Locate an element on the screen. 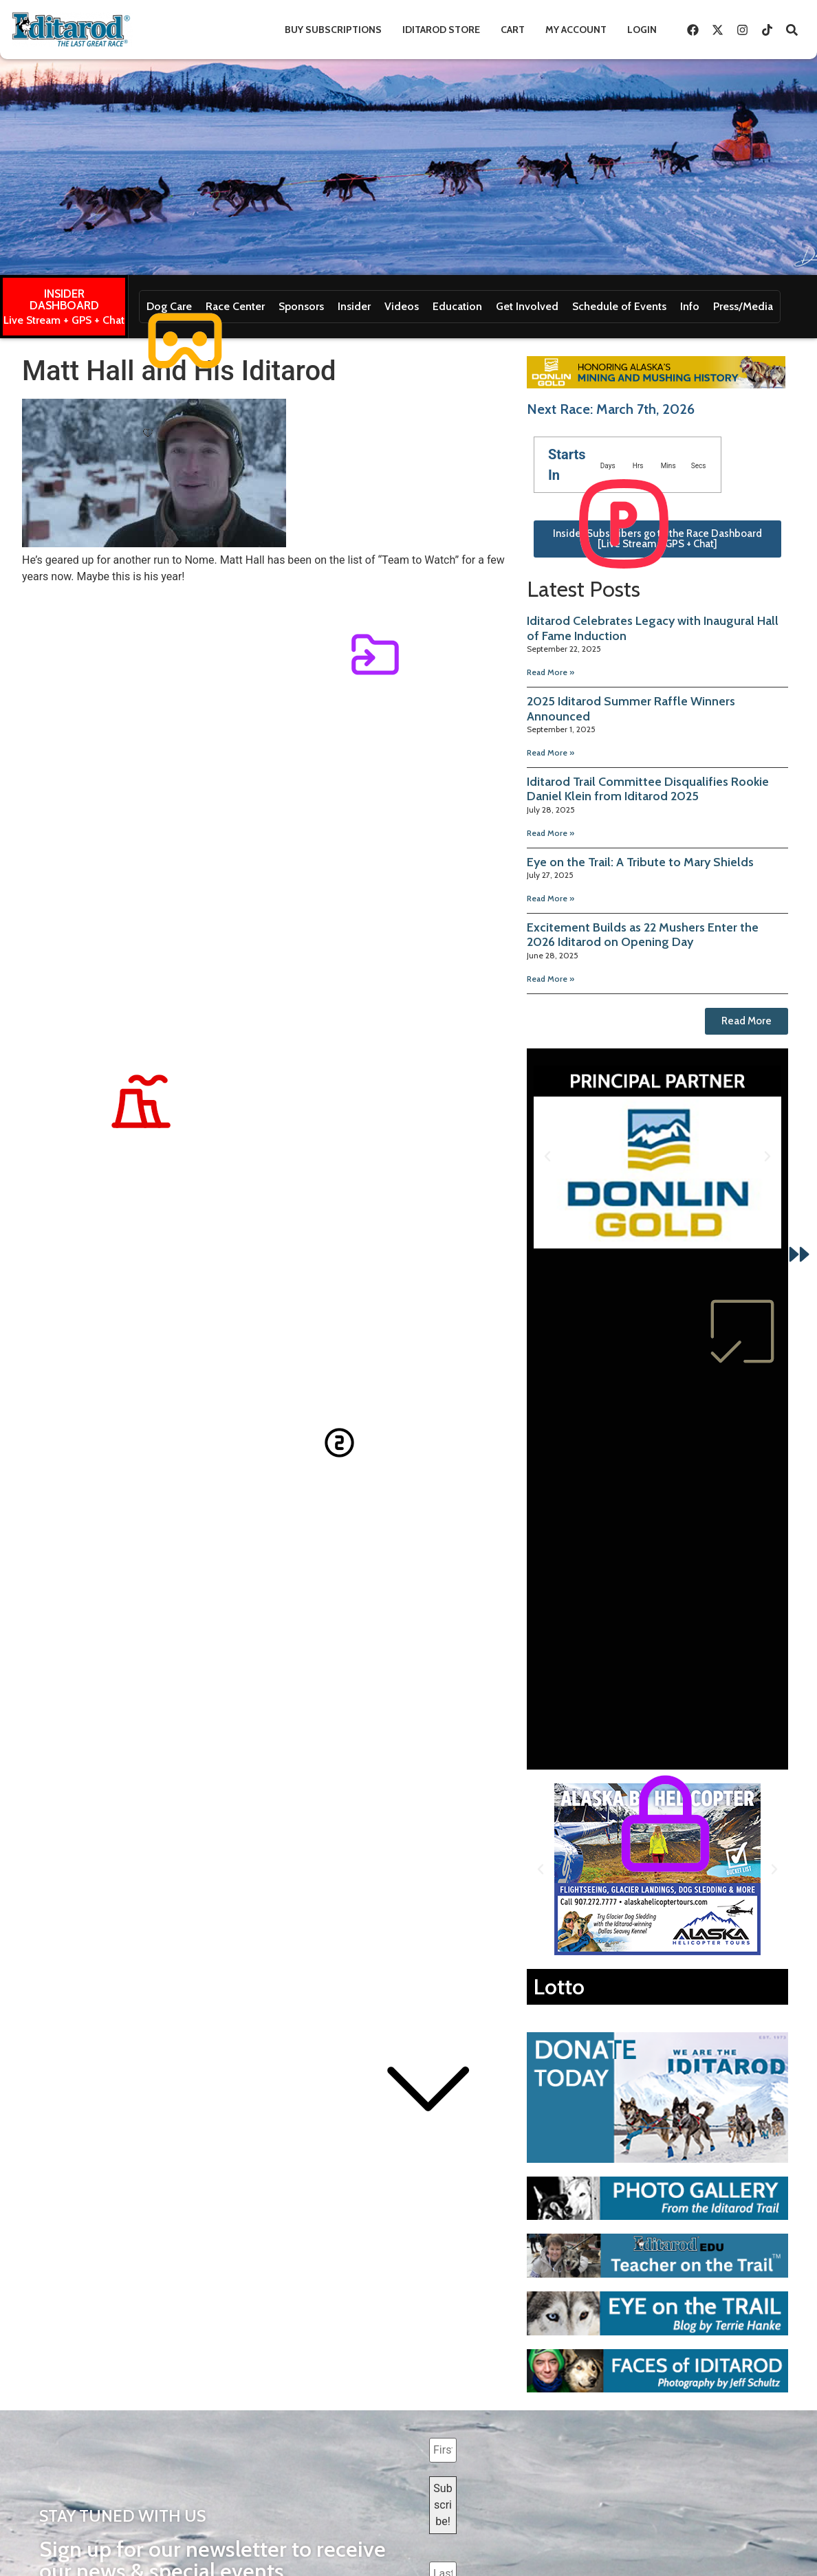 The height and width of the screenshot is (2576, 817). expand a dropdown menu or section is located at coordinates (428, 2089).